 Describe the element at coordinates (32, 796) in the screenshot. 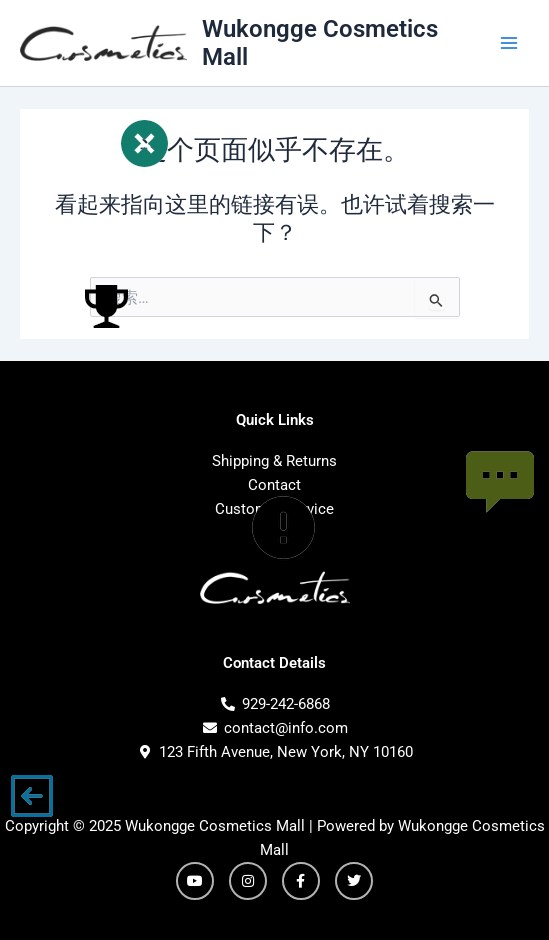

I see `navigate back to the previous screen` at that location.